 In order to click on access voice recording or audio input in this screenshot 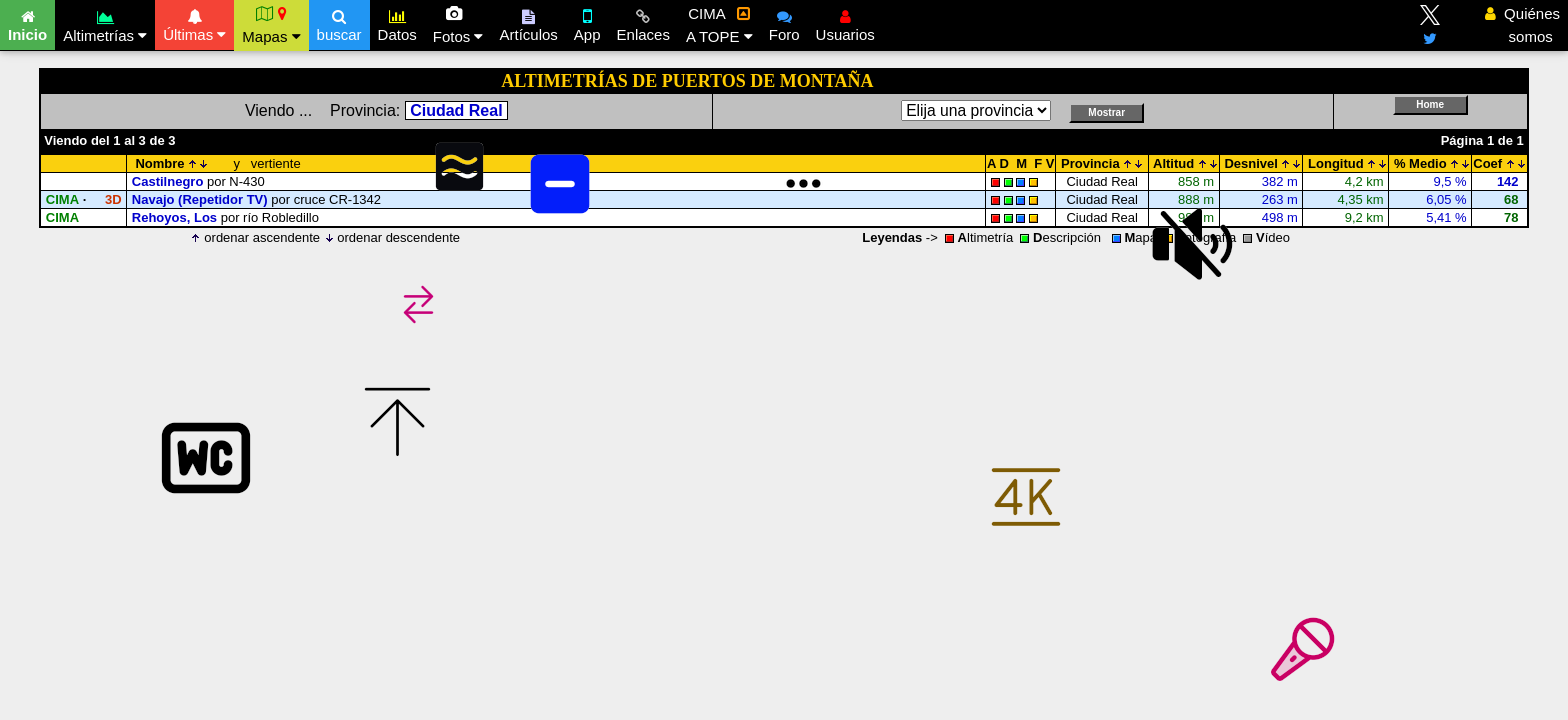, I will do `click(1301, 650)`.